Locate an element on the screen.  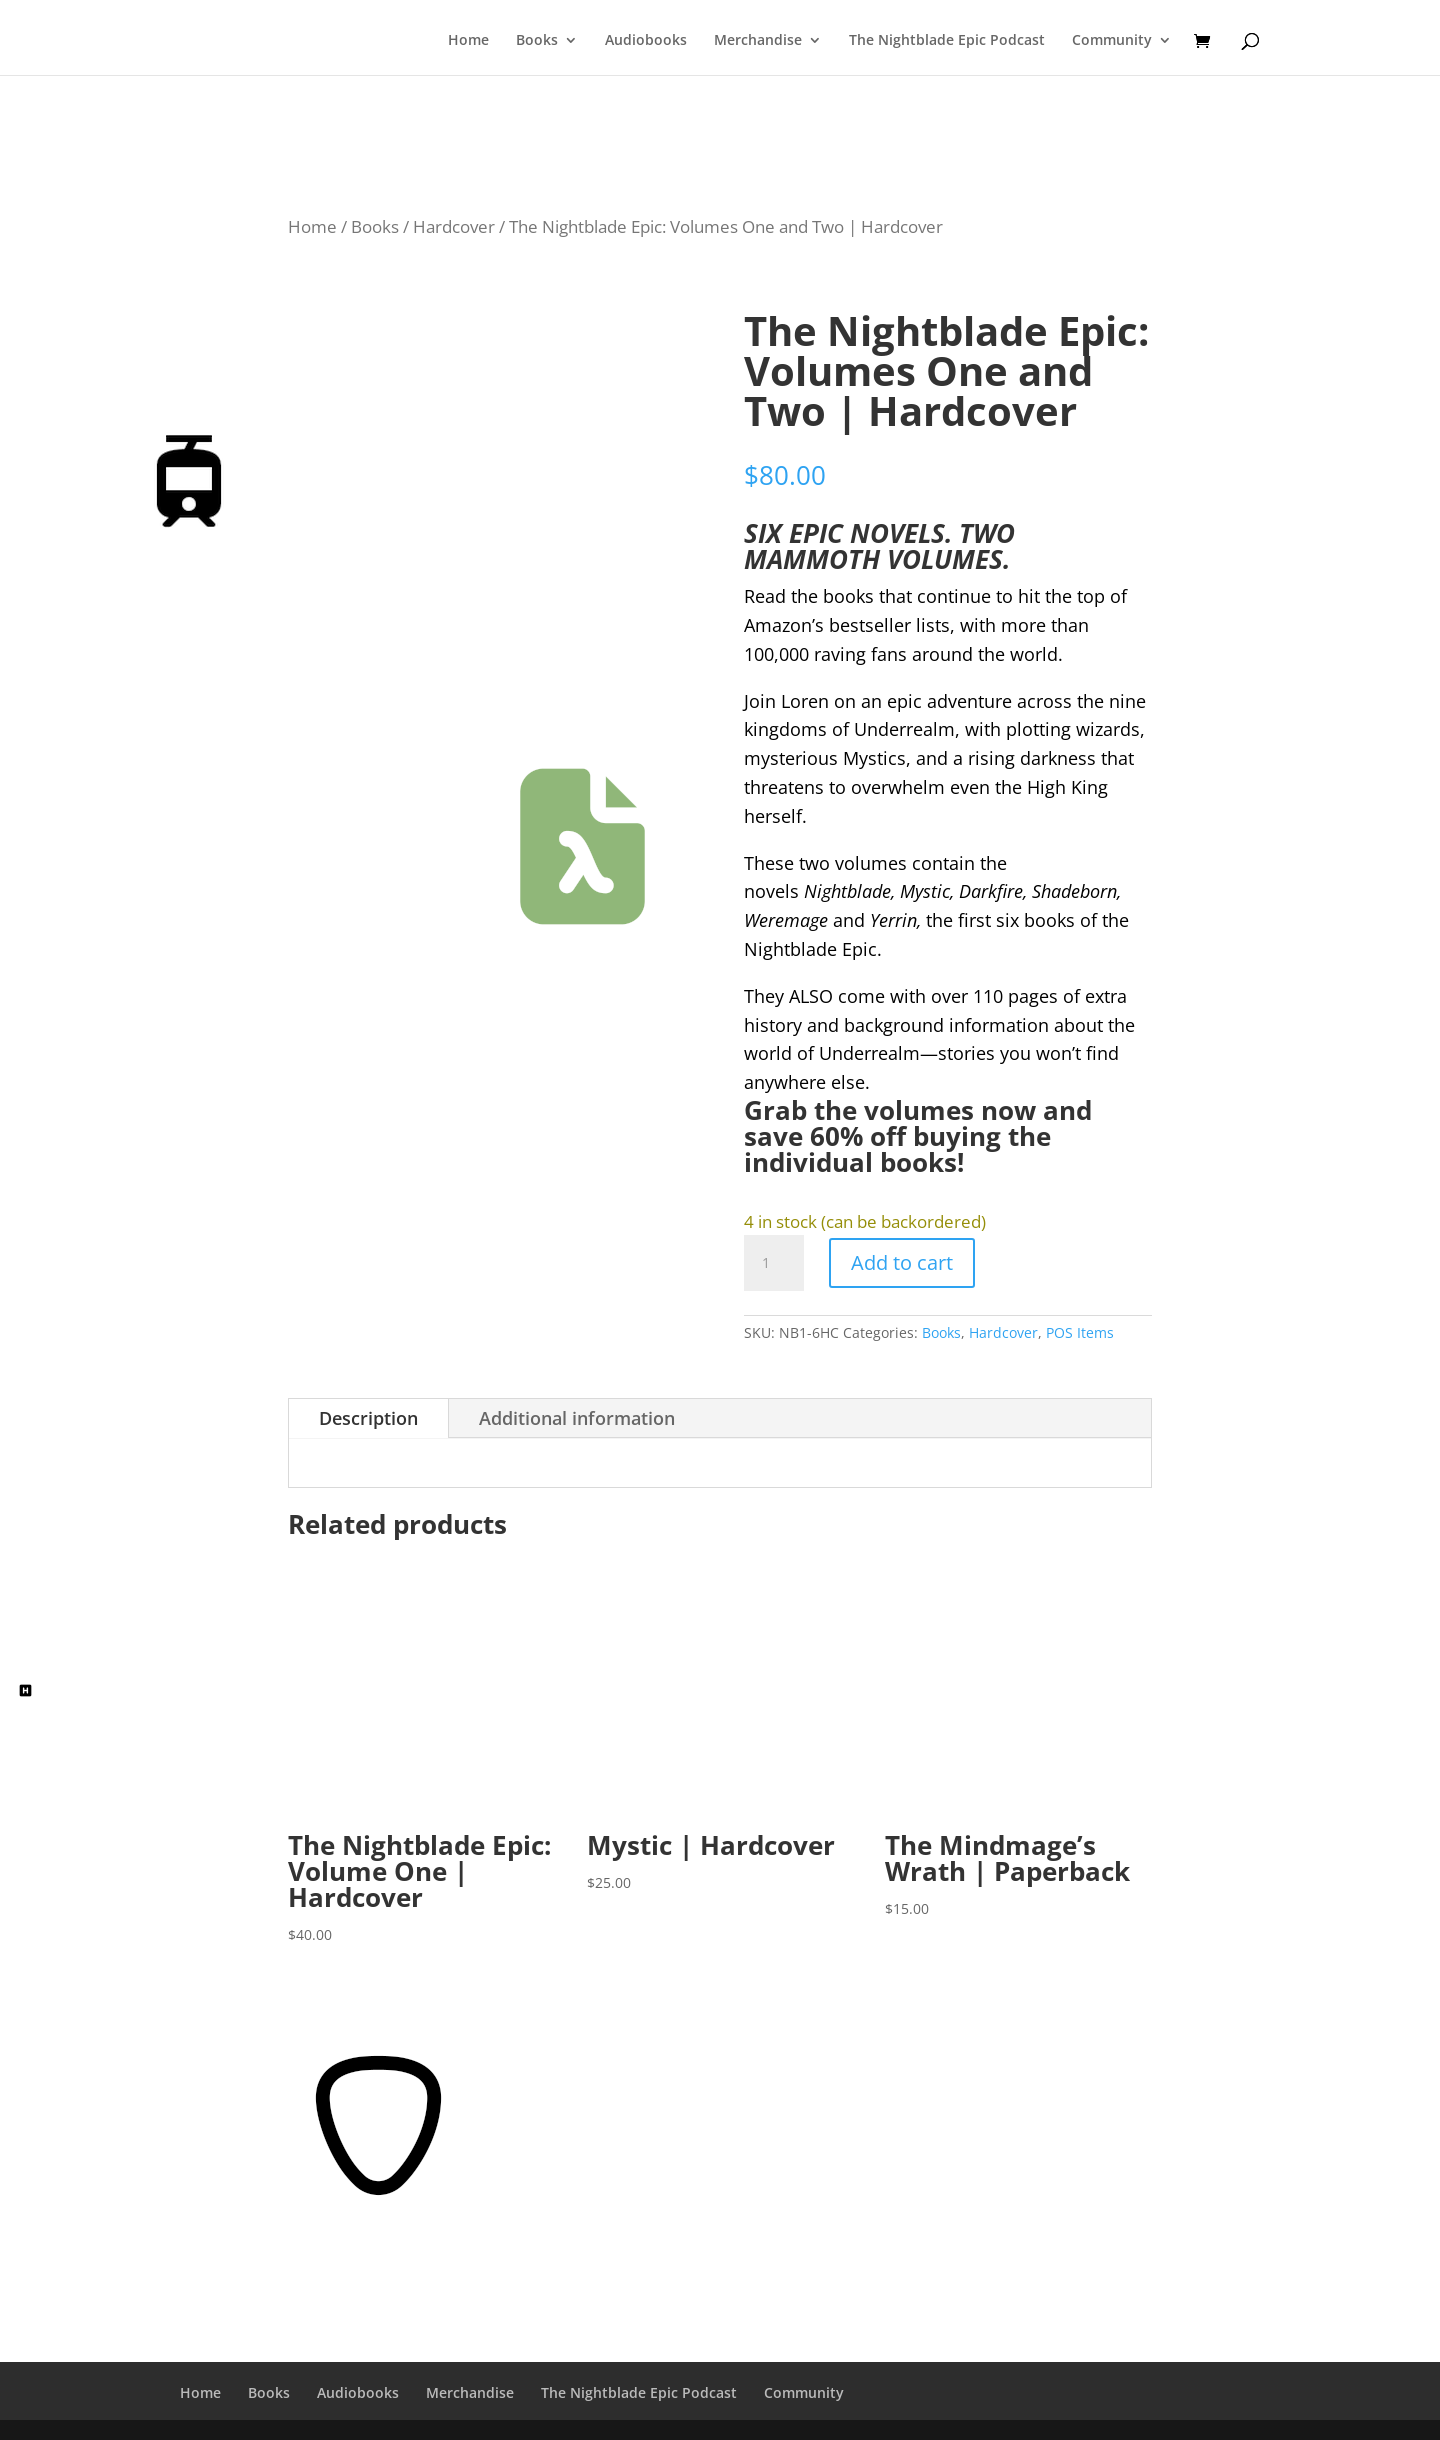
view tram or light rail transit options is located at coordinates (189, 481).